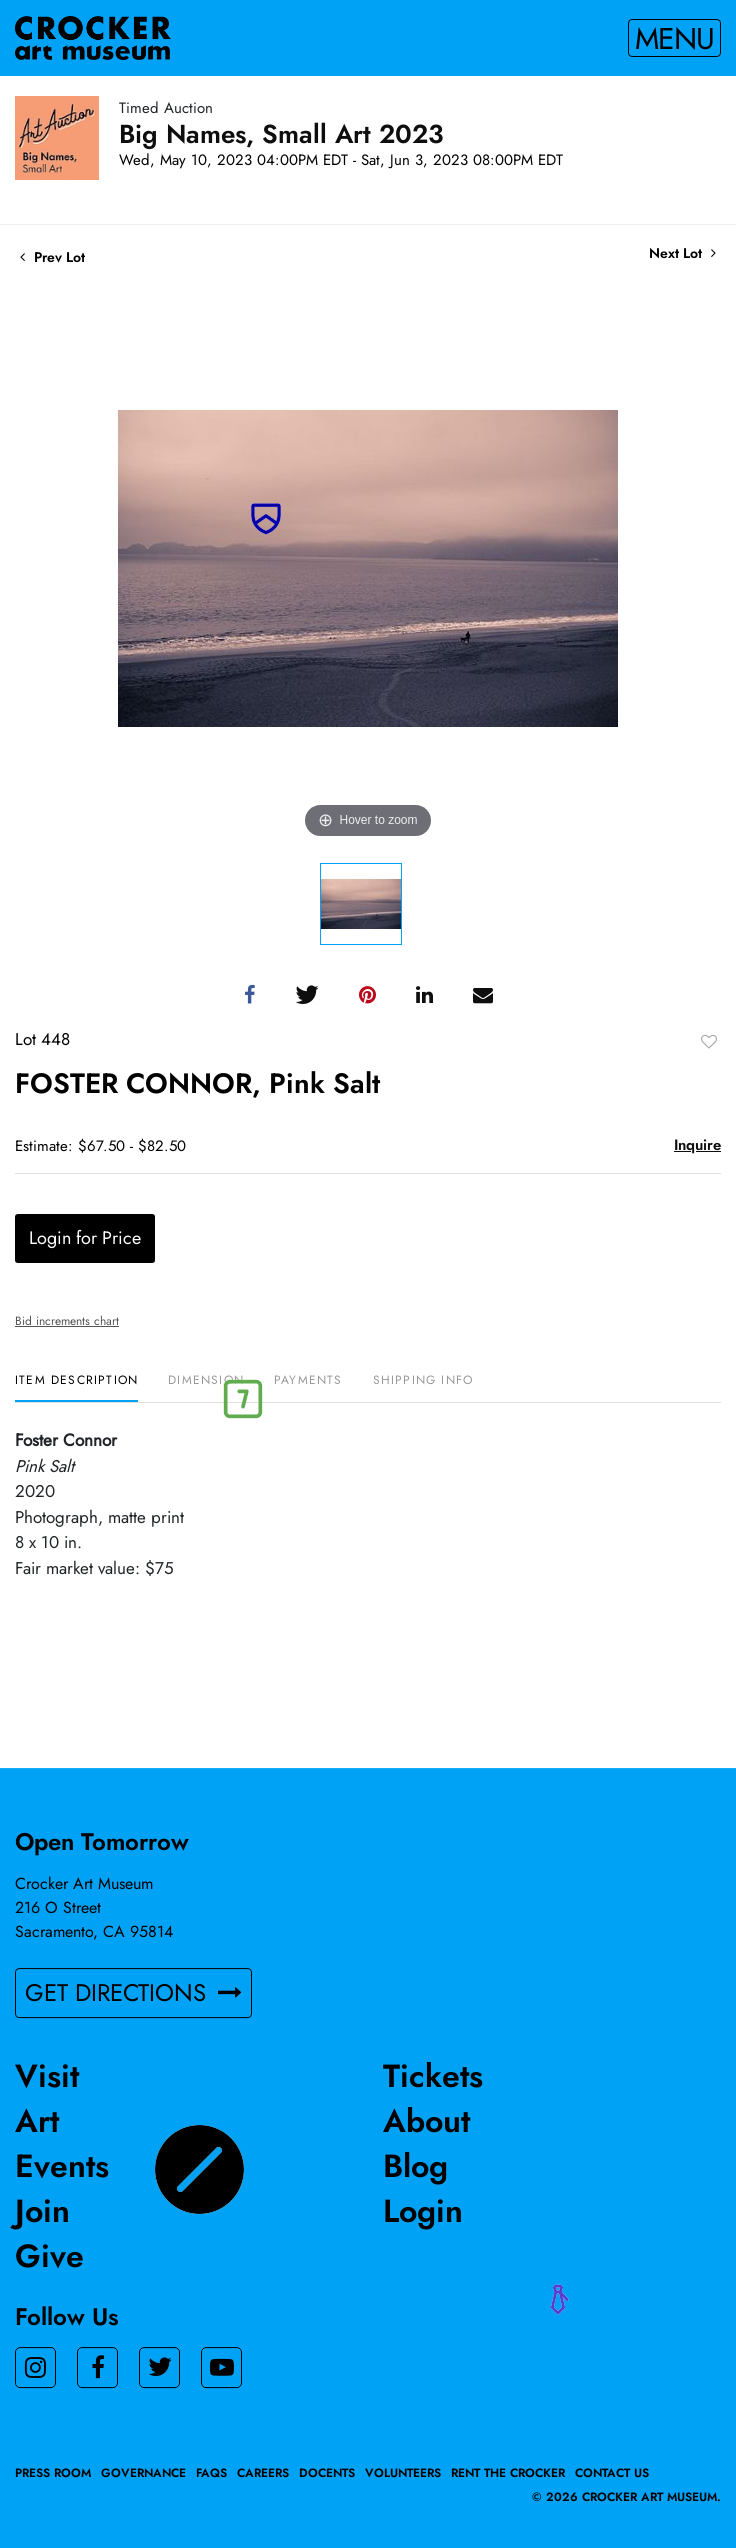 The image size is (736, 2548). Describe the element at coordinates (243, 1399) in the screenshot. I see `select or navigate to item number 7` at that location.